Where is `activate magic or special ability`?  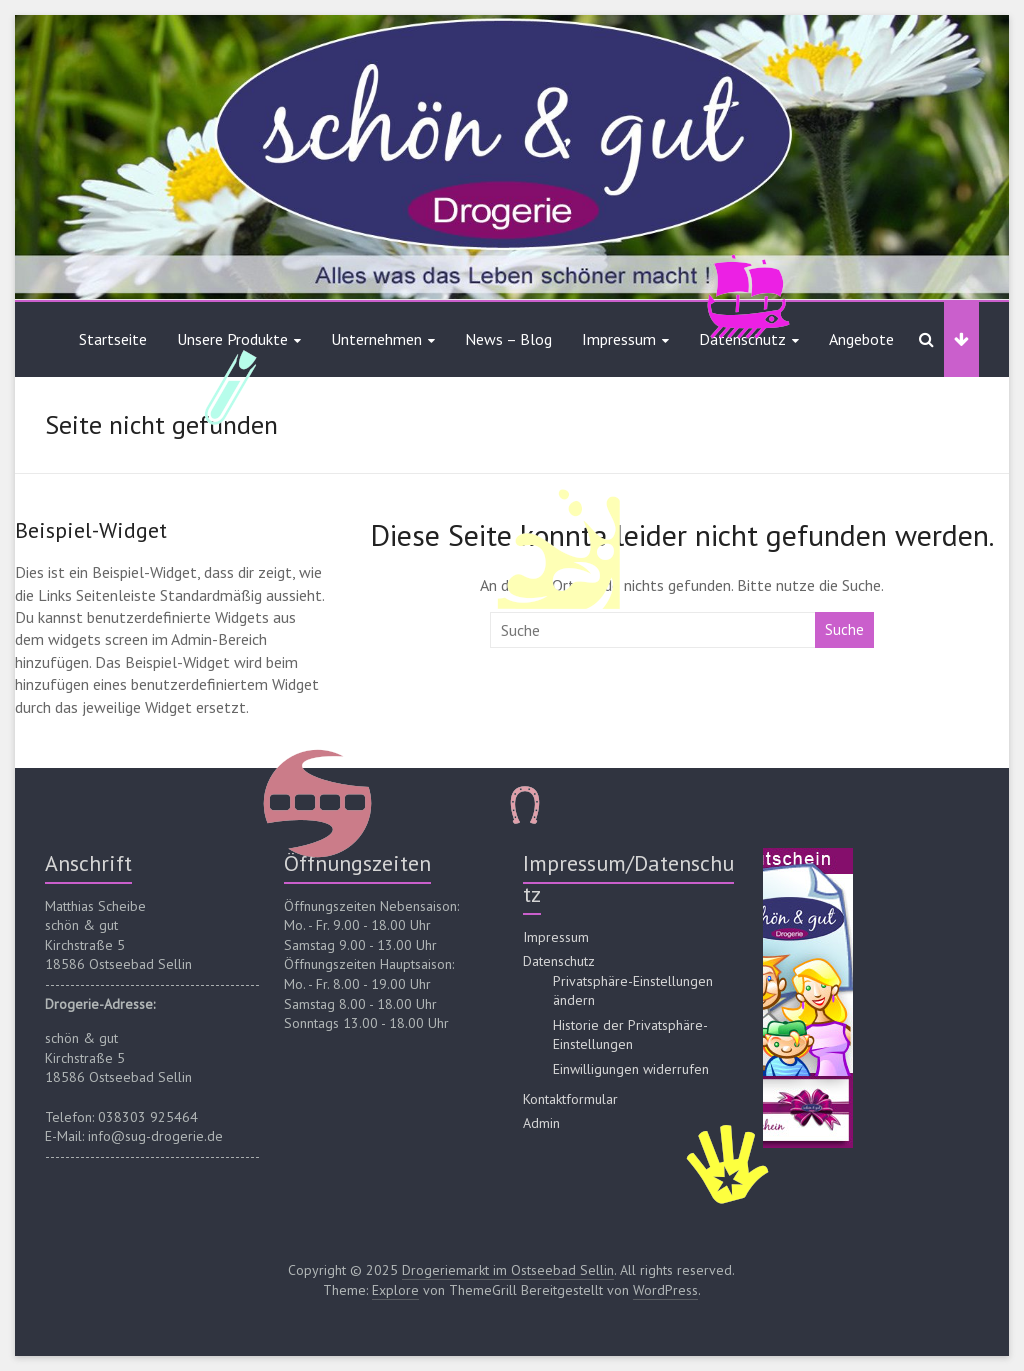
activate magic or special ability is located at coordinates (728, 1166).